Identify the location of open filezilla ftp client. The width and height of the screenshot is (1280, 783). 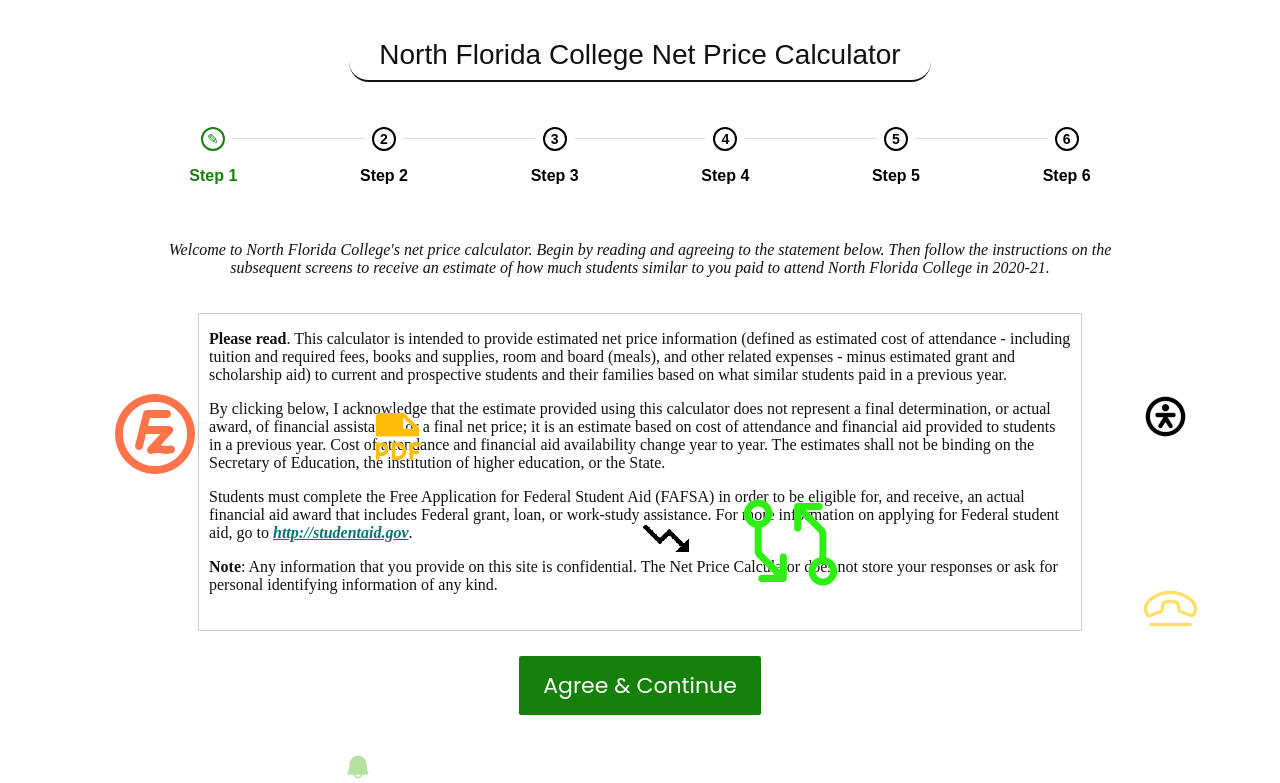
(155, 434).